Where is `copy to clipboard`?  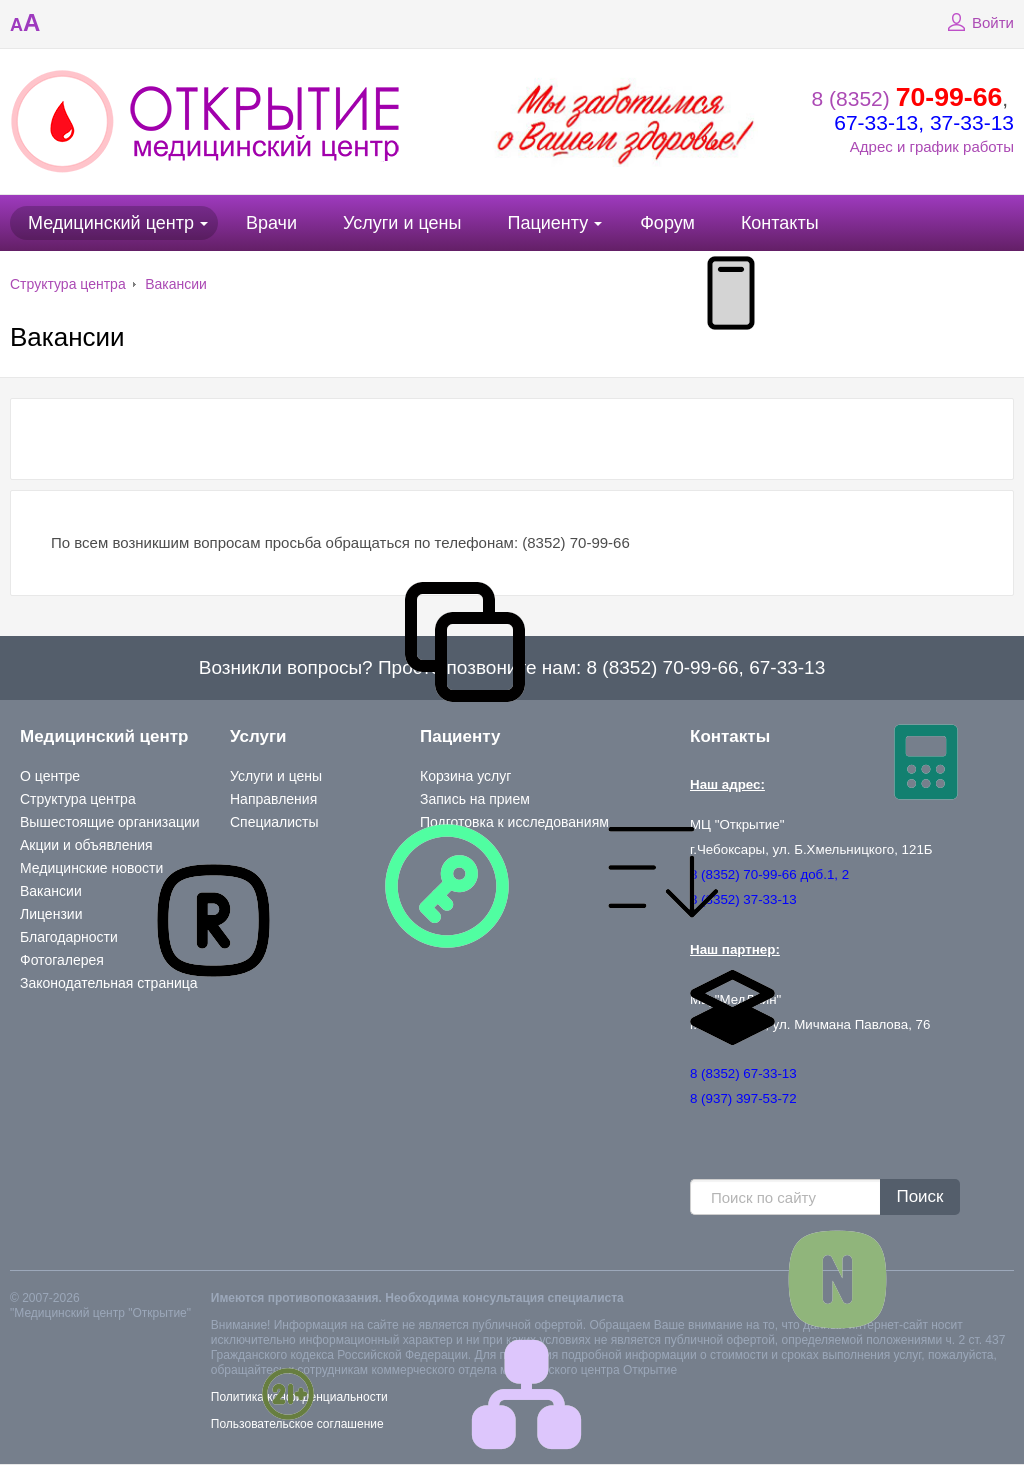 copy to clipboard is located at coordinates (465, 642).